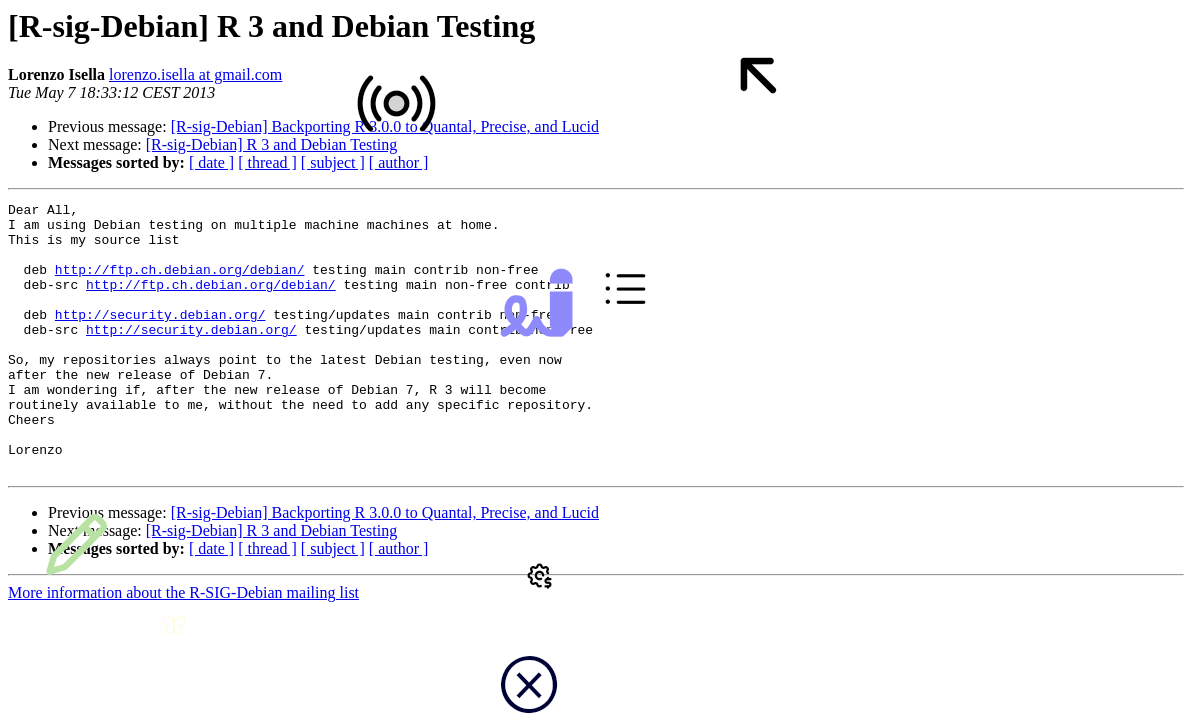 The image size is (1192, 720). Describe the element at coordinates (539, 575) in the screenshot. I see `access payment or billing settings` at that location.